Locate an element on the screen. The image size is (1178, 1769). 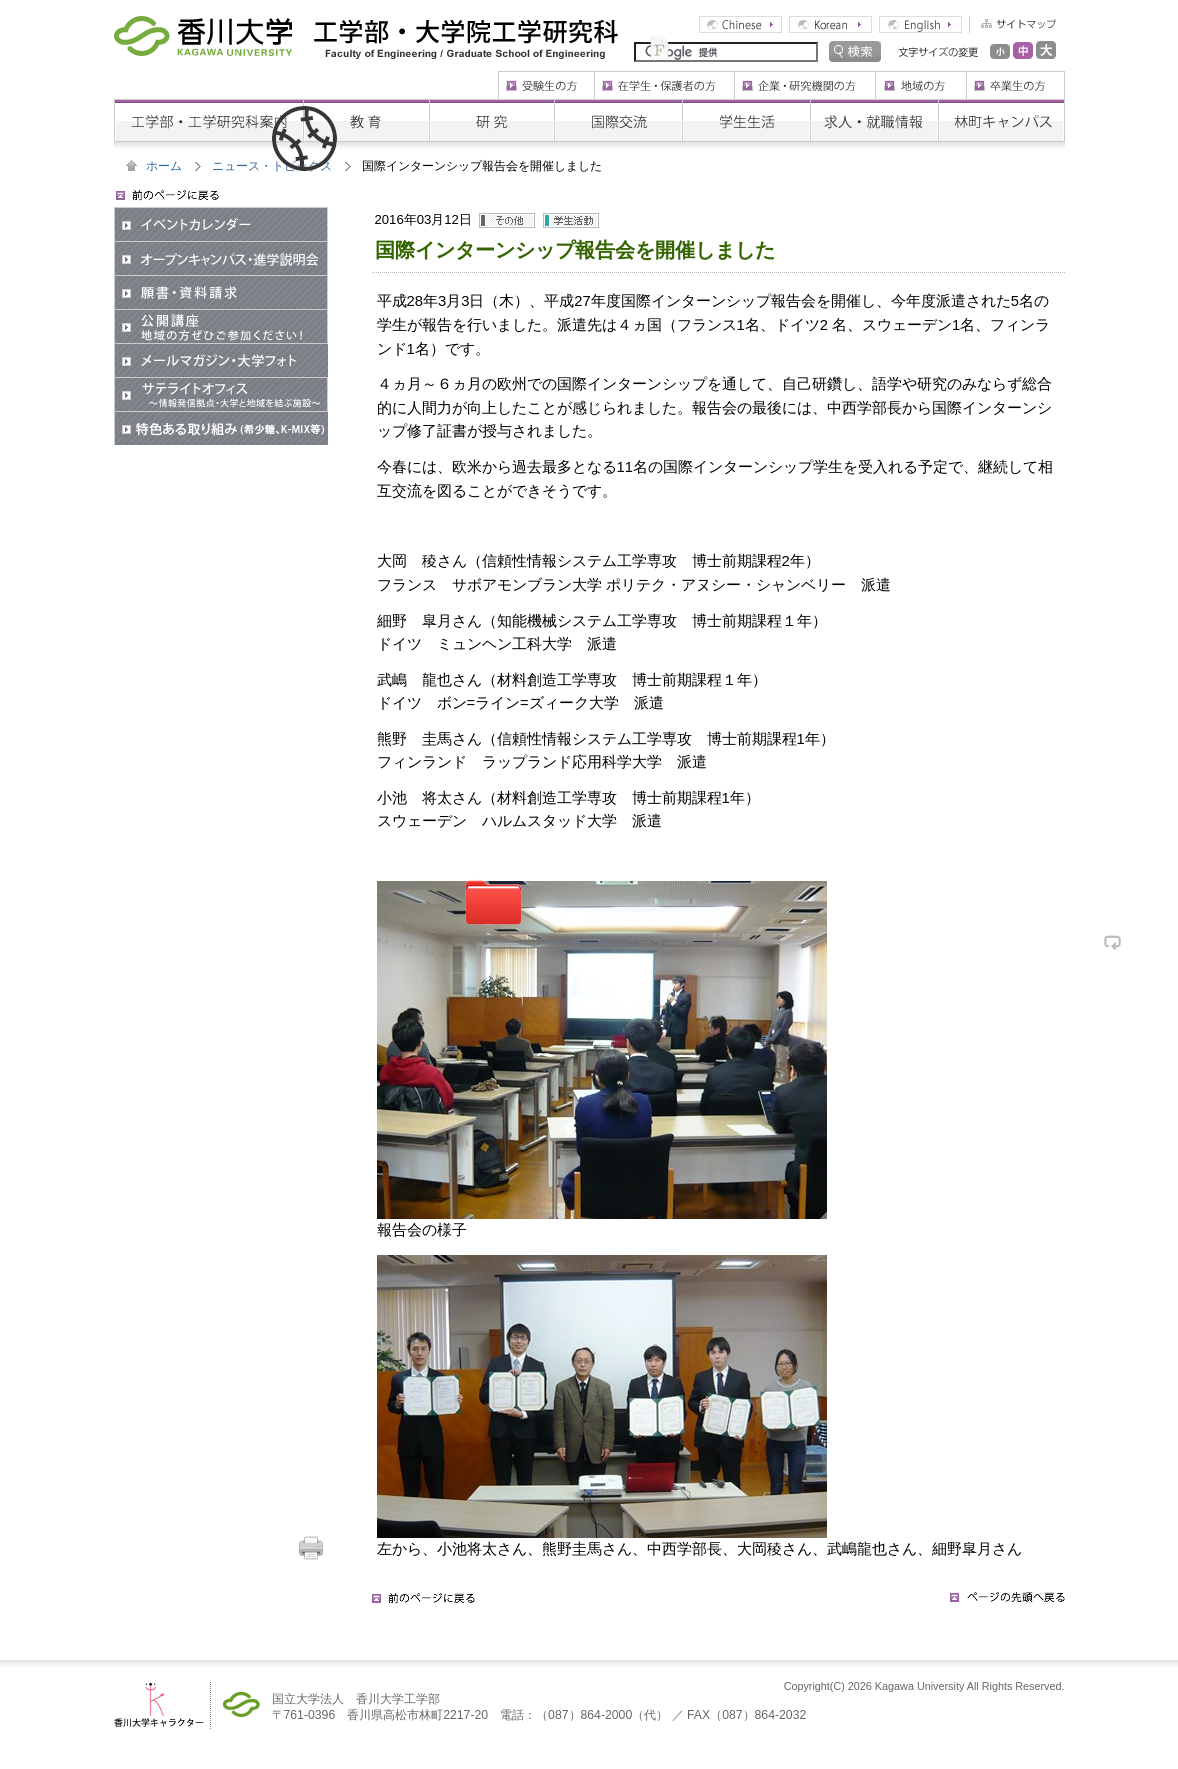
enable repeat mode for current playlist is located at coordinates (1112, 941).